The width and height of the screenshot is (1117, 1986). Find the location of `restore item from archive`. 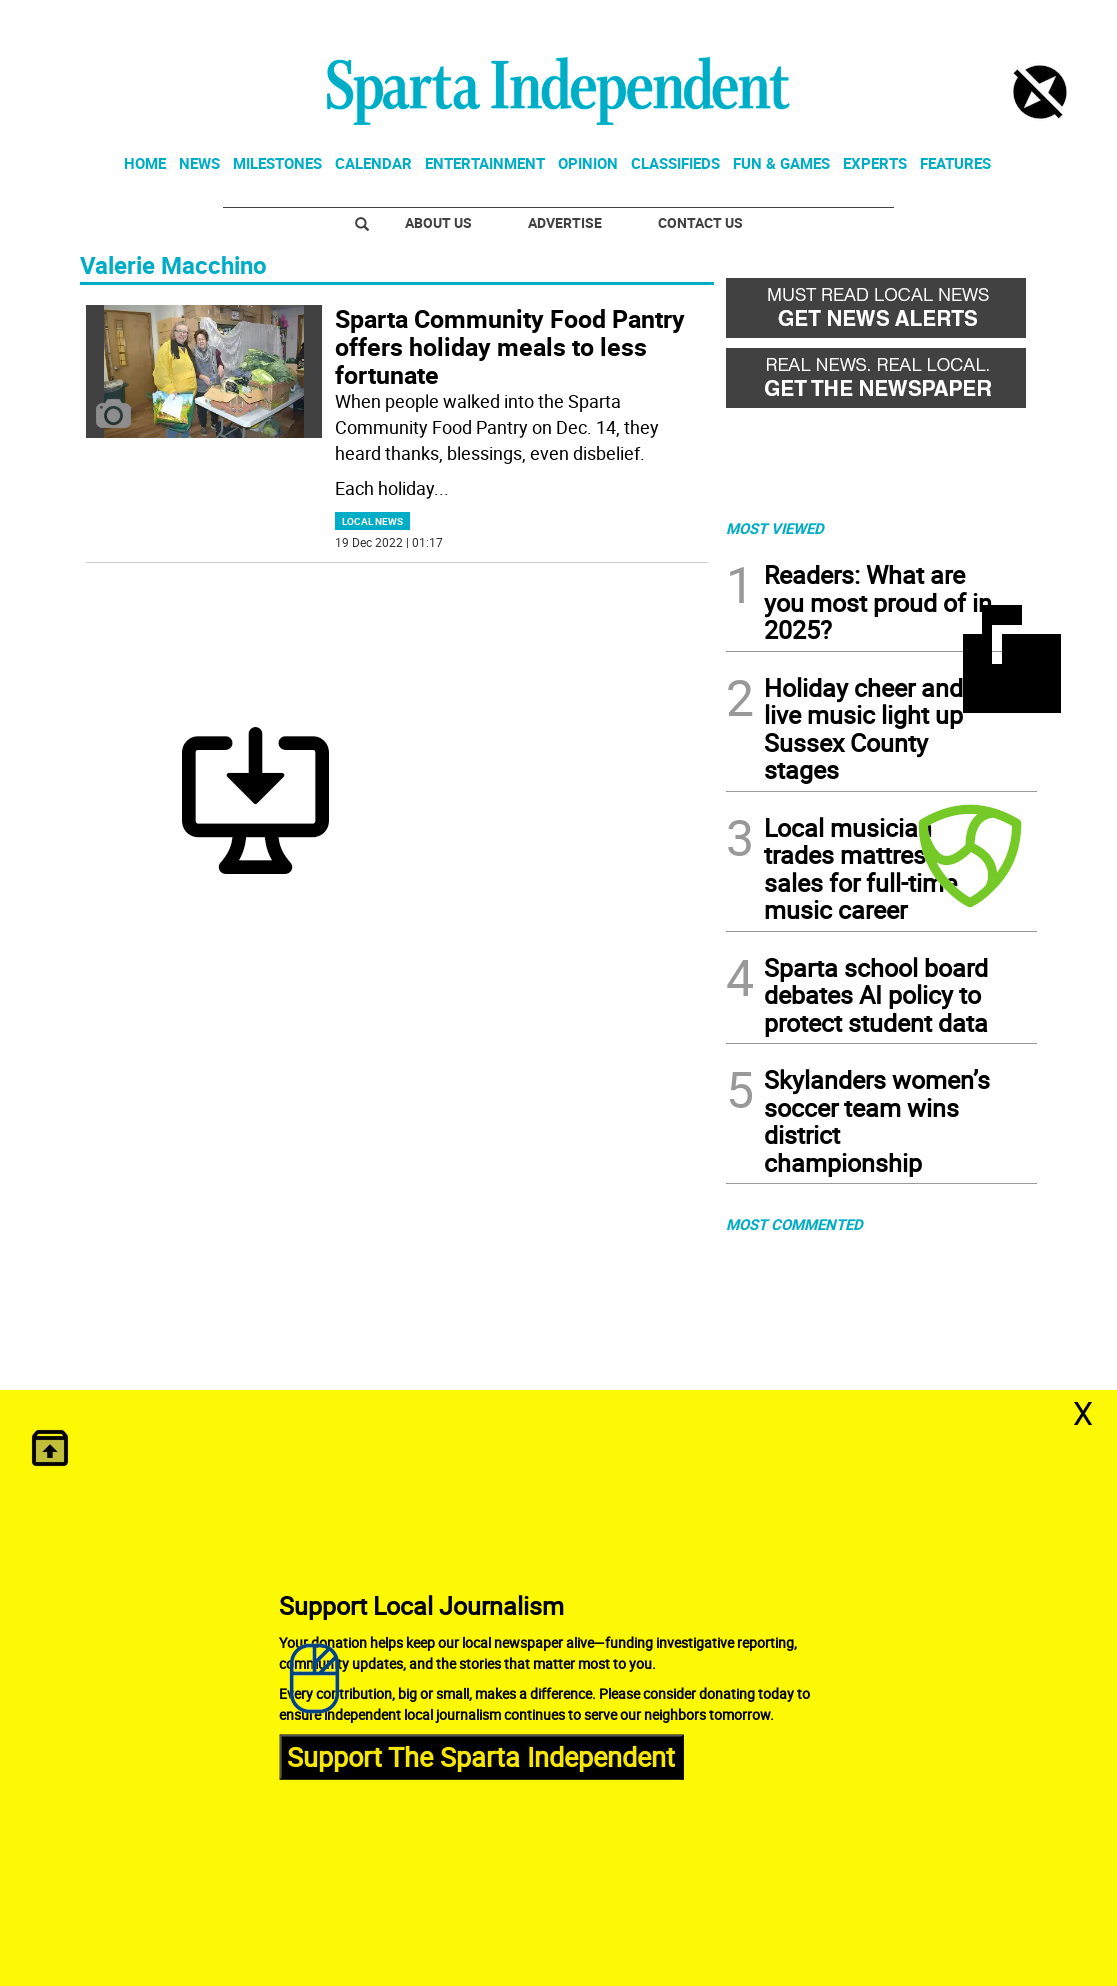

restore item from archive is located at coordinates (50, 1448).